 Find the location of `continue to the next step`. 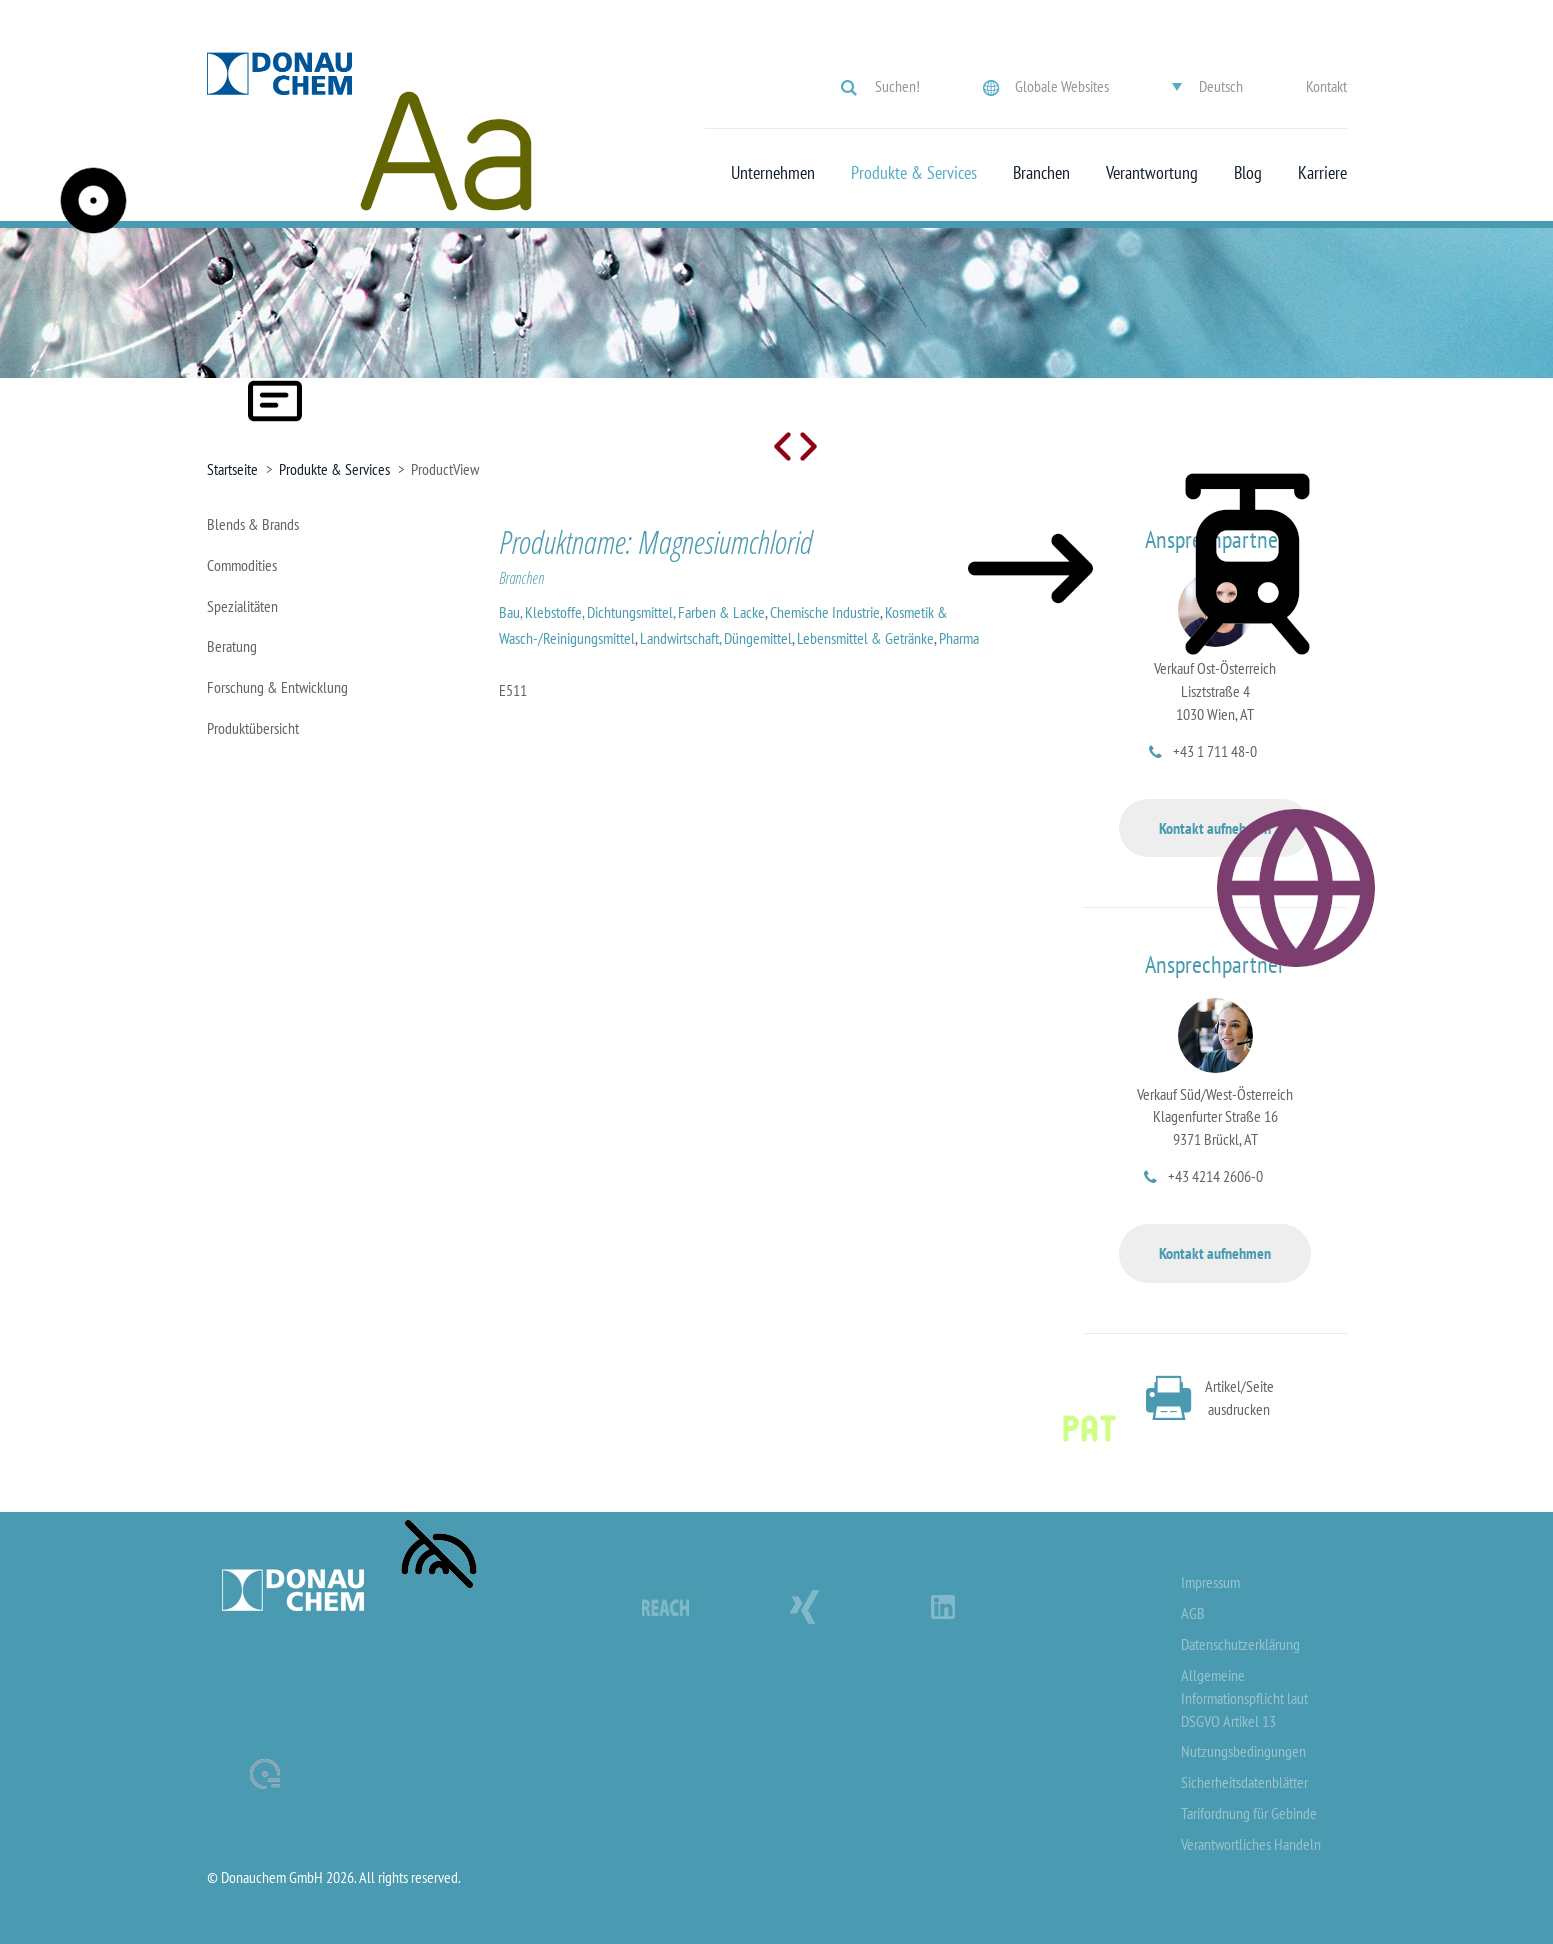

continue to the next step is located at coordinates (1030, 568).